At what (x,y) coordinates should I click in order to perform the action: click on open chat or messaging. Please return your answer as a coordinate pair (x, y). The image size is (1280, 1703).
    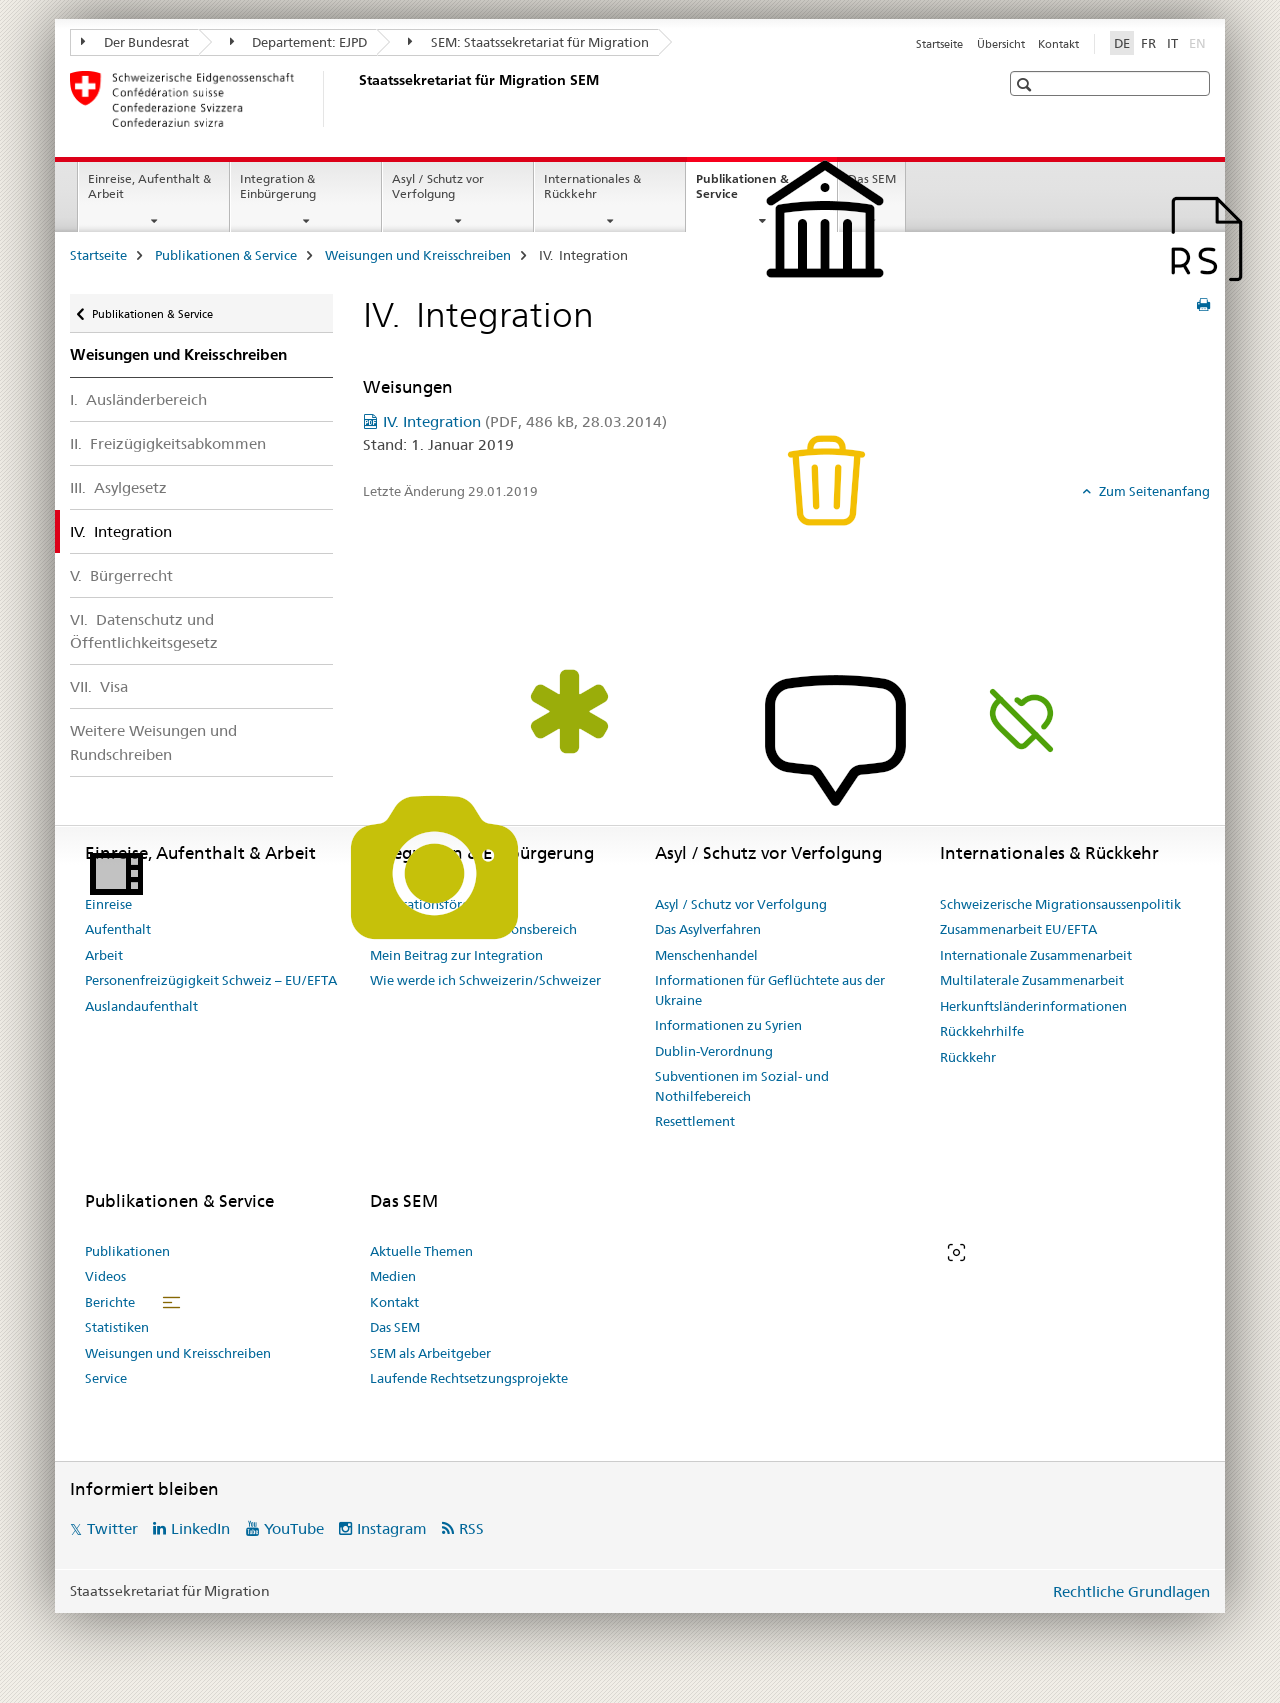
    Looking at the image, I should click on (835, 740).